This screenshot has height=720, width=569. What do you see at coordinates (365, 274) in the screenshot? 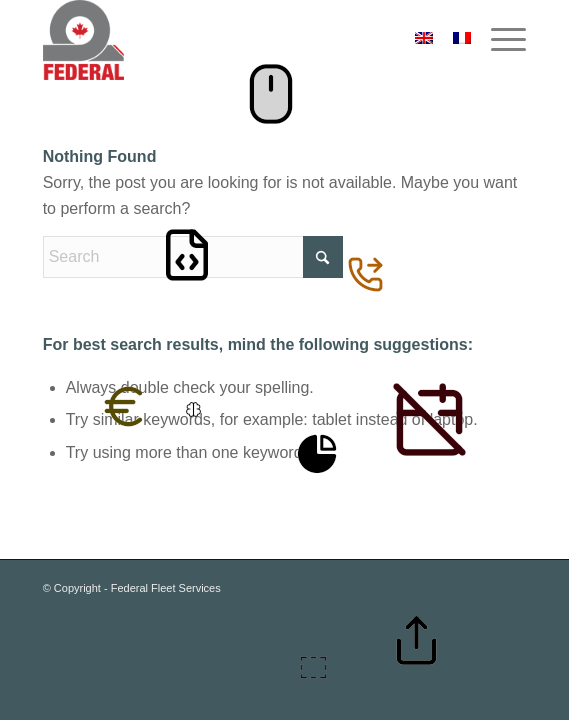
I see `forward a call to another number` at bounding box center [365, 274].